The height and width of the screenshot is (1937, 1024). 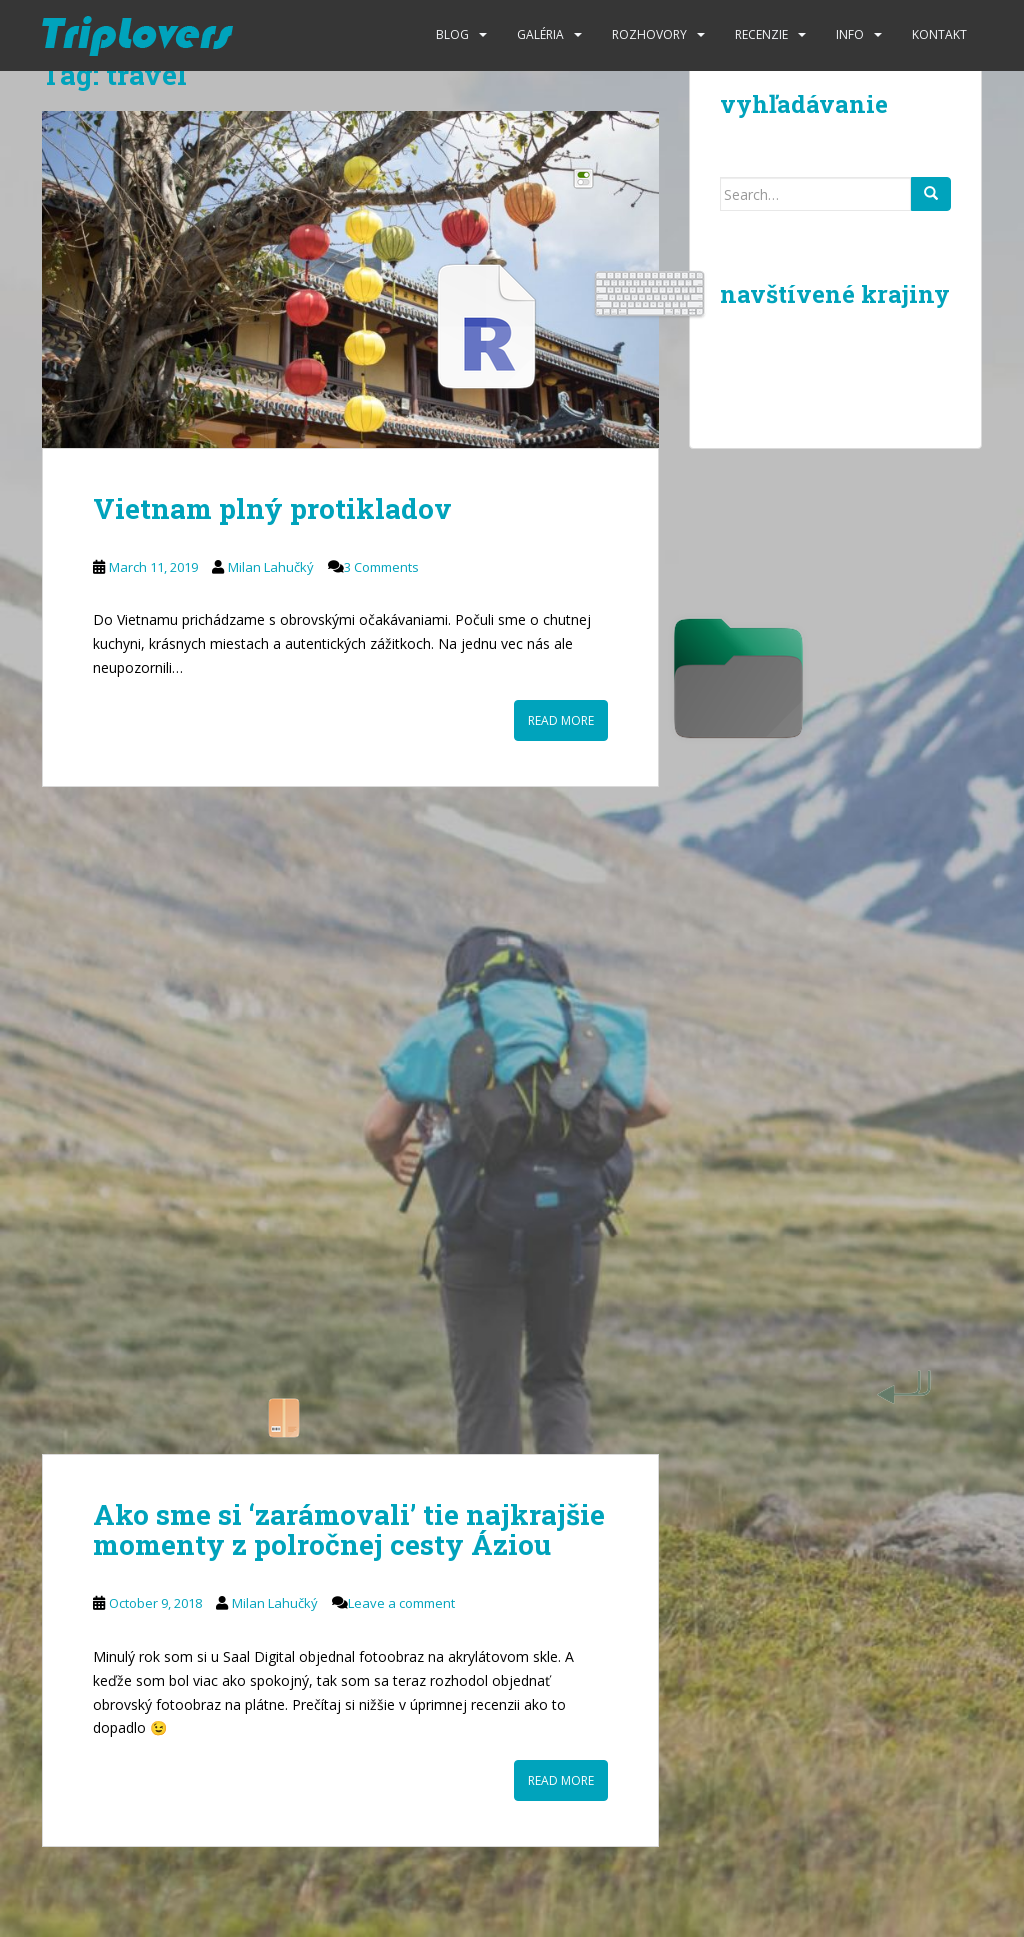 What do you see at coordinates (738, 678) in the screenshot?
I see `open folder containing files` at bounding box center [738, 678].